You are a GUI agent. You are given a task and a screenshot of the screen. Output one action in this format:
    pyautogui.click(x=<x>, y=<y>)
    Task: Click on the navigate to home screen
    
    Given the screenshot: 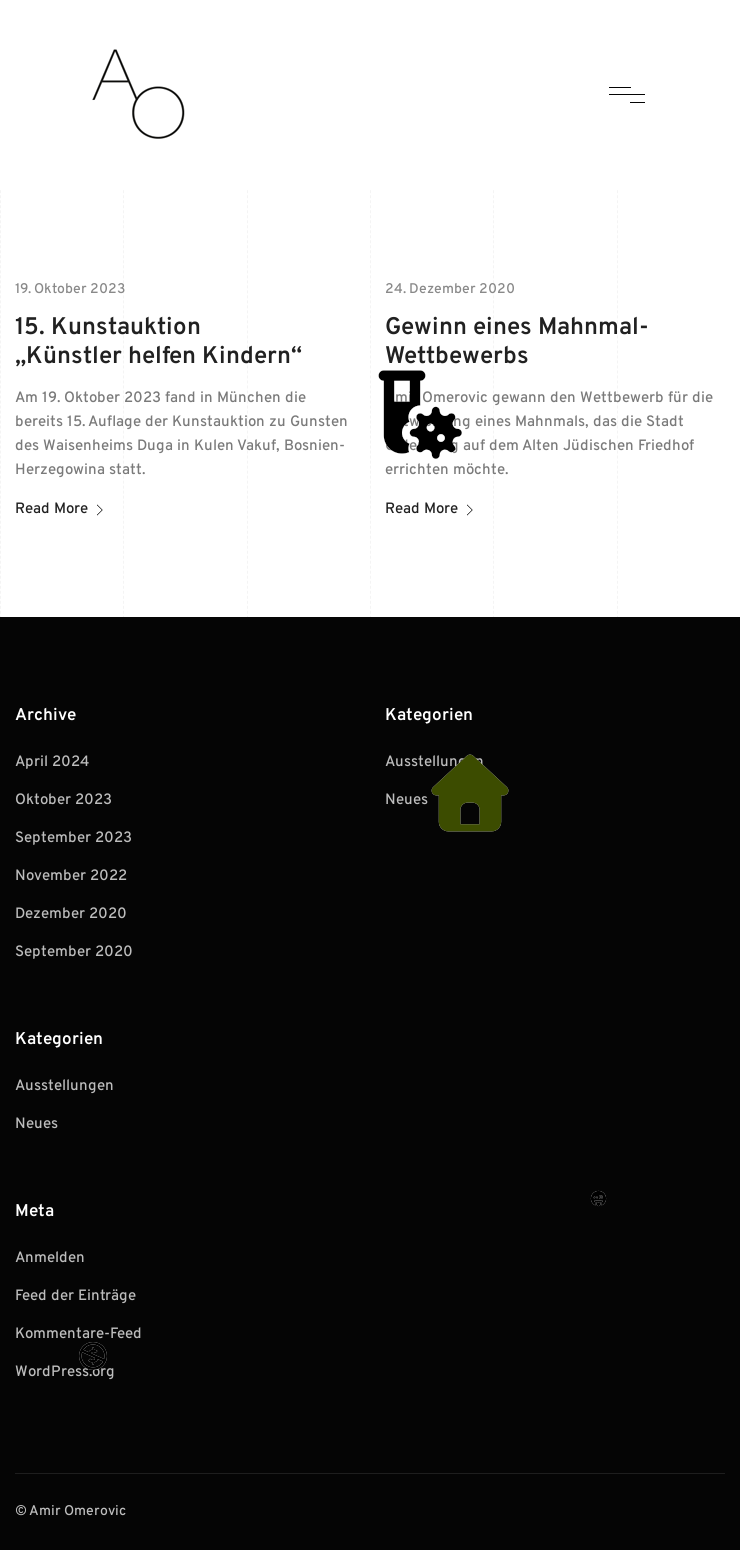 What is the action you would take?
    pyautogui.click(x=470, y=793)
    